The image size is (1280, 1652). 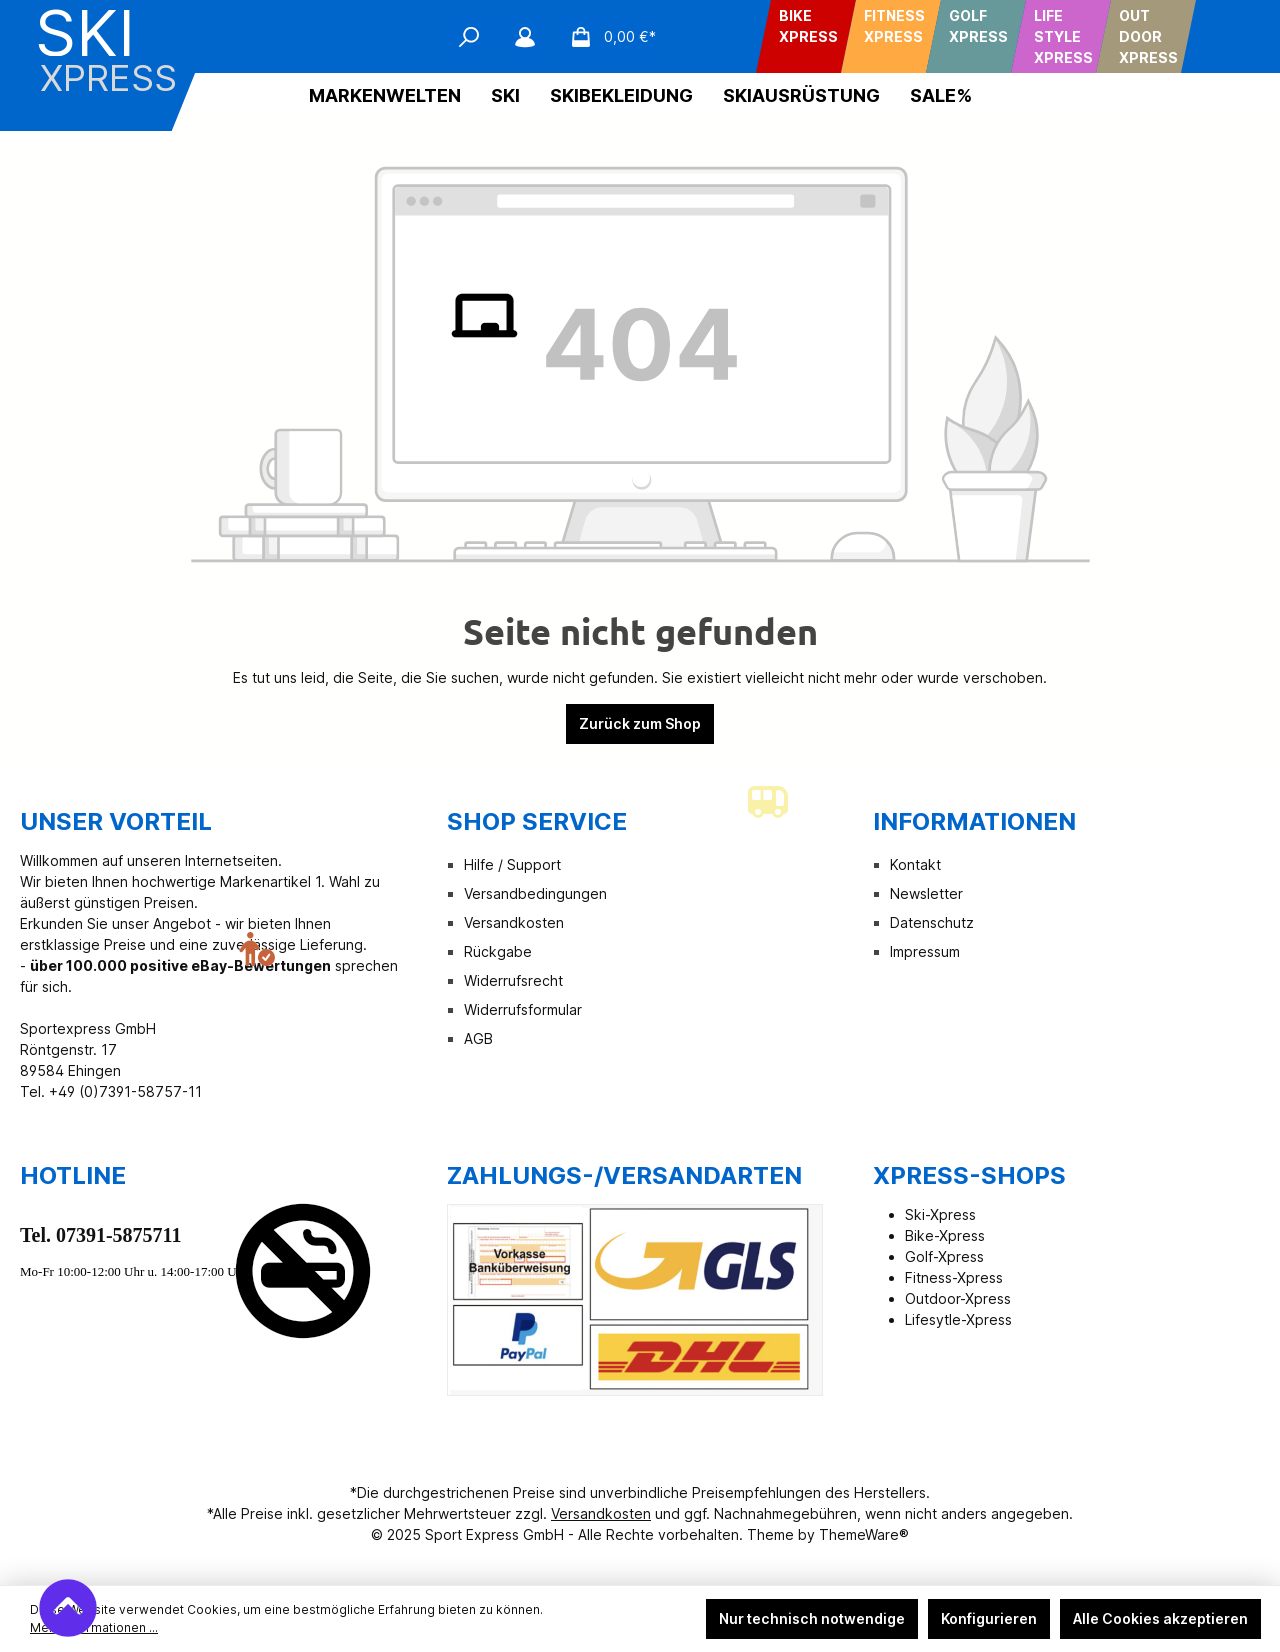 I want to click on access presentation or teaching mode, so click(x=484, y=315).